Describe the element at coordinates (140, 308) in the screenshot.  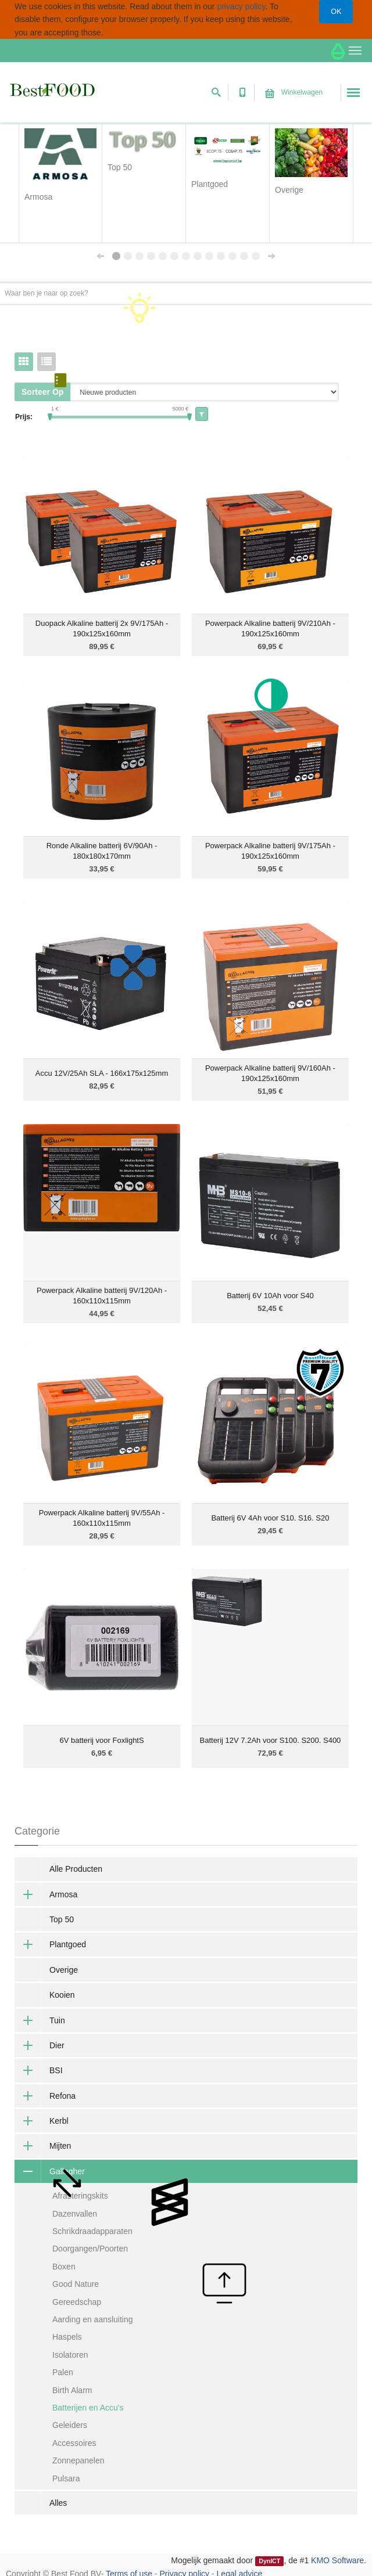
I see `view tips or suggestions` at that location.